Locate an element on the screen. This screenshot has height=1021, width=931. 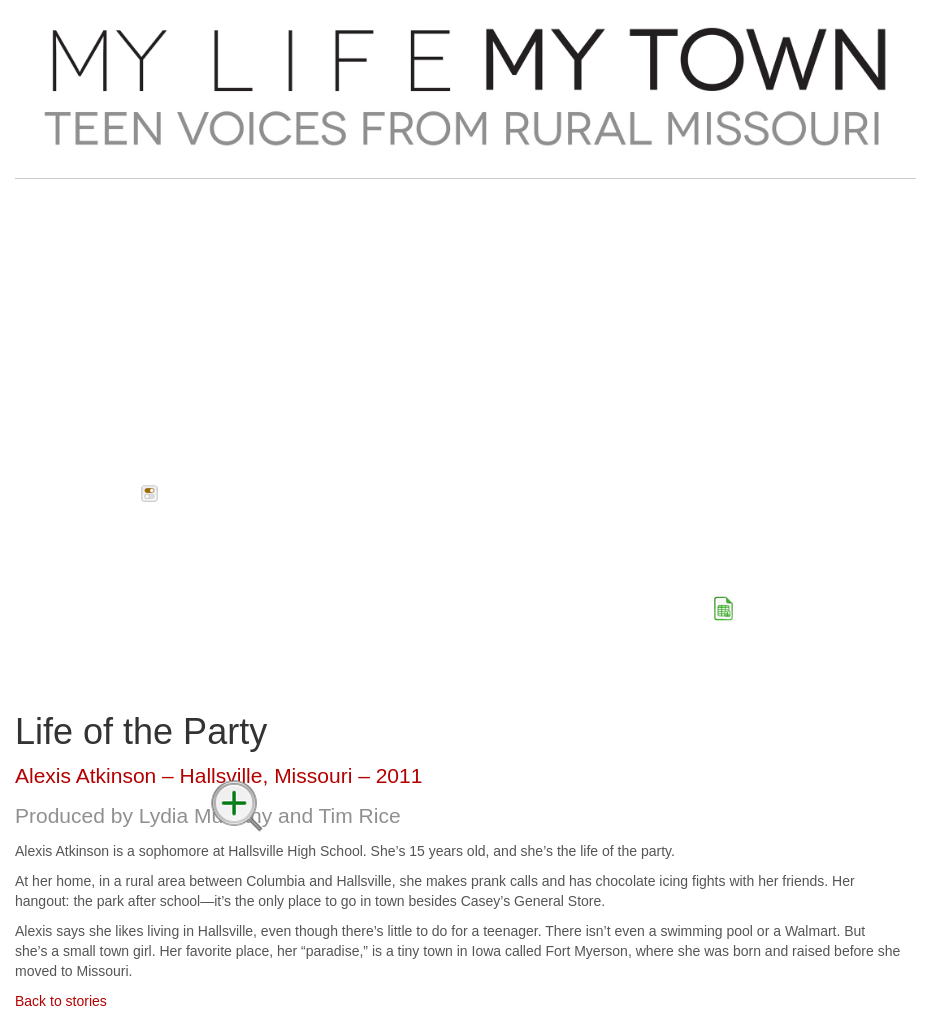
open gnome tweaks to customize desktop settings is located at coordinates (149, 493).